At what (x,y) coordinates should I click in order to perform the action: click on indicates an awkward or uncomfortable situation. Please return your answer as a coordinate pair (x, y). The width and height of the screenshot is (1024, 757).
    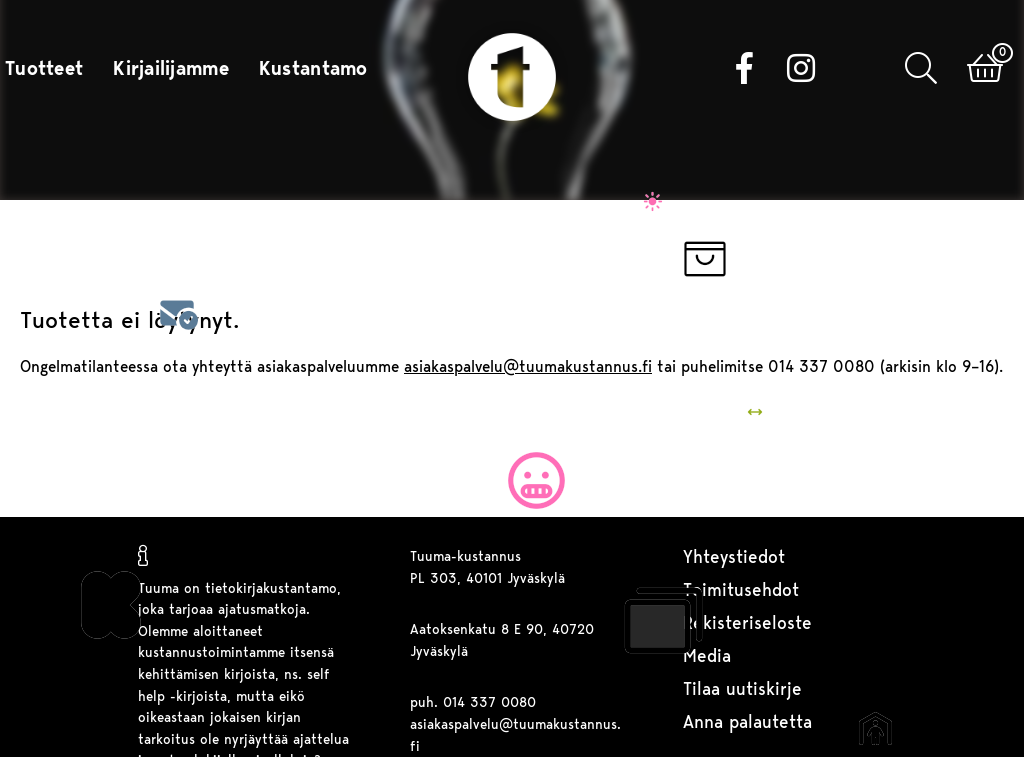
    Looking at the image, I should click on (536, 480).